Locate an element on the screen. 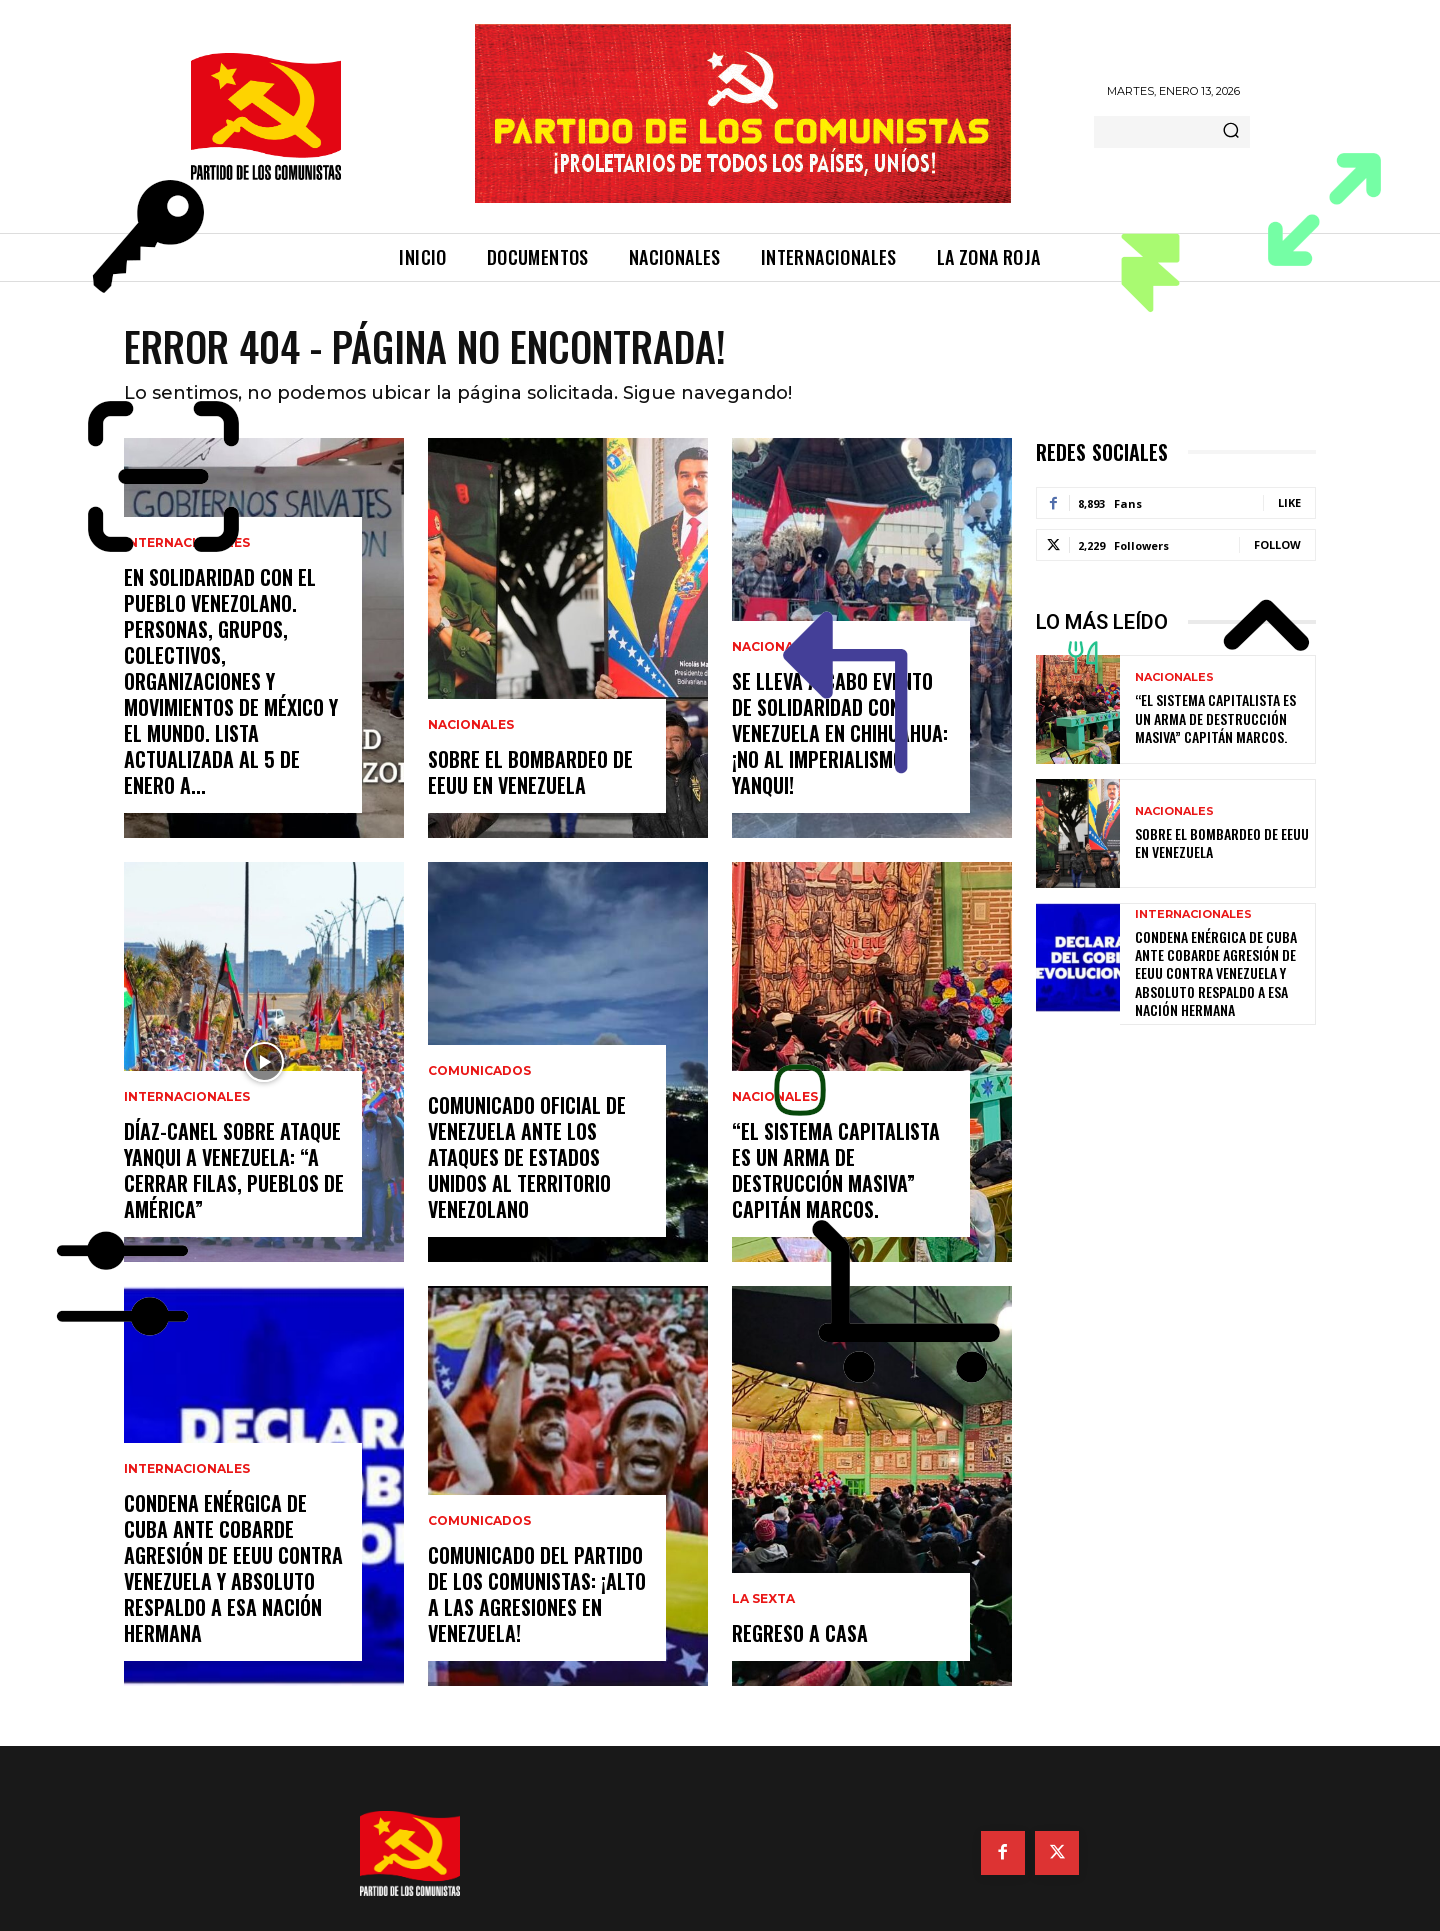 This screenshot has height=1931, width=1440. access security or password settings is located at coordinates (147, 236).